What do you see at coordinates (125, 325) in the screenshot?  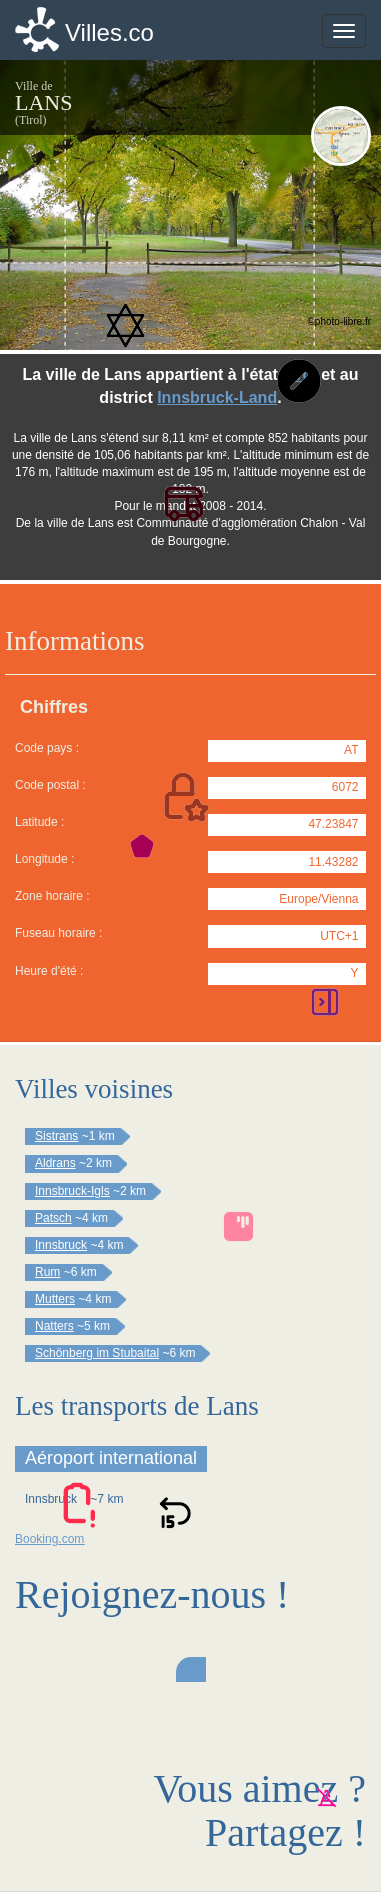 I see `indicates jewish religious content or services` at bounding box center [125, 325].